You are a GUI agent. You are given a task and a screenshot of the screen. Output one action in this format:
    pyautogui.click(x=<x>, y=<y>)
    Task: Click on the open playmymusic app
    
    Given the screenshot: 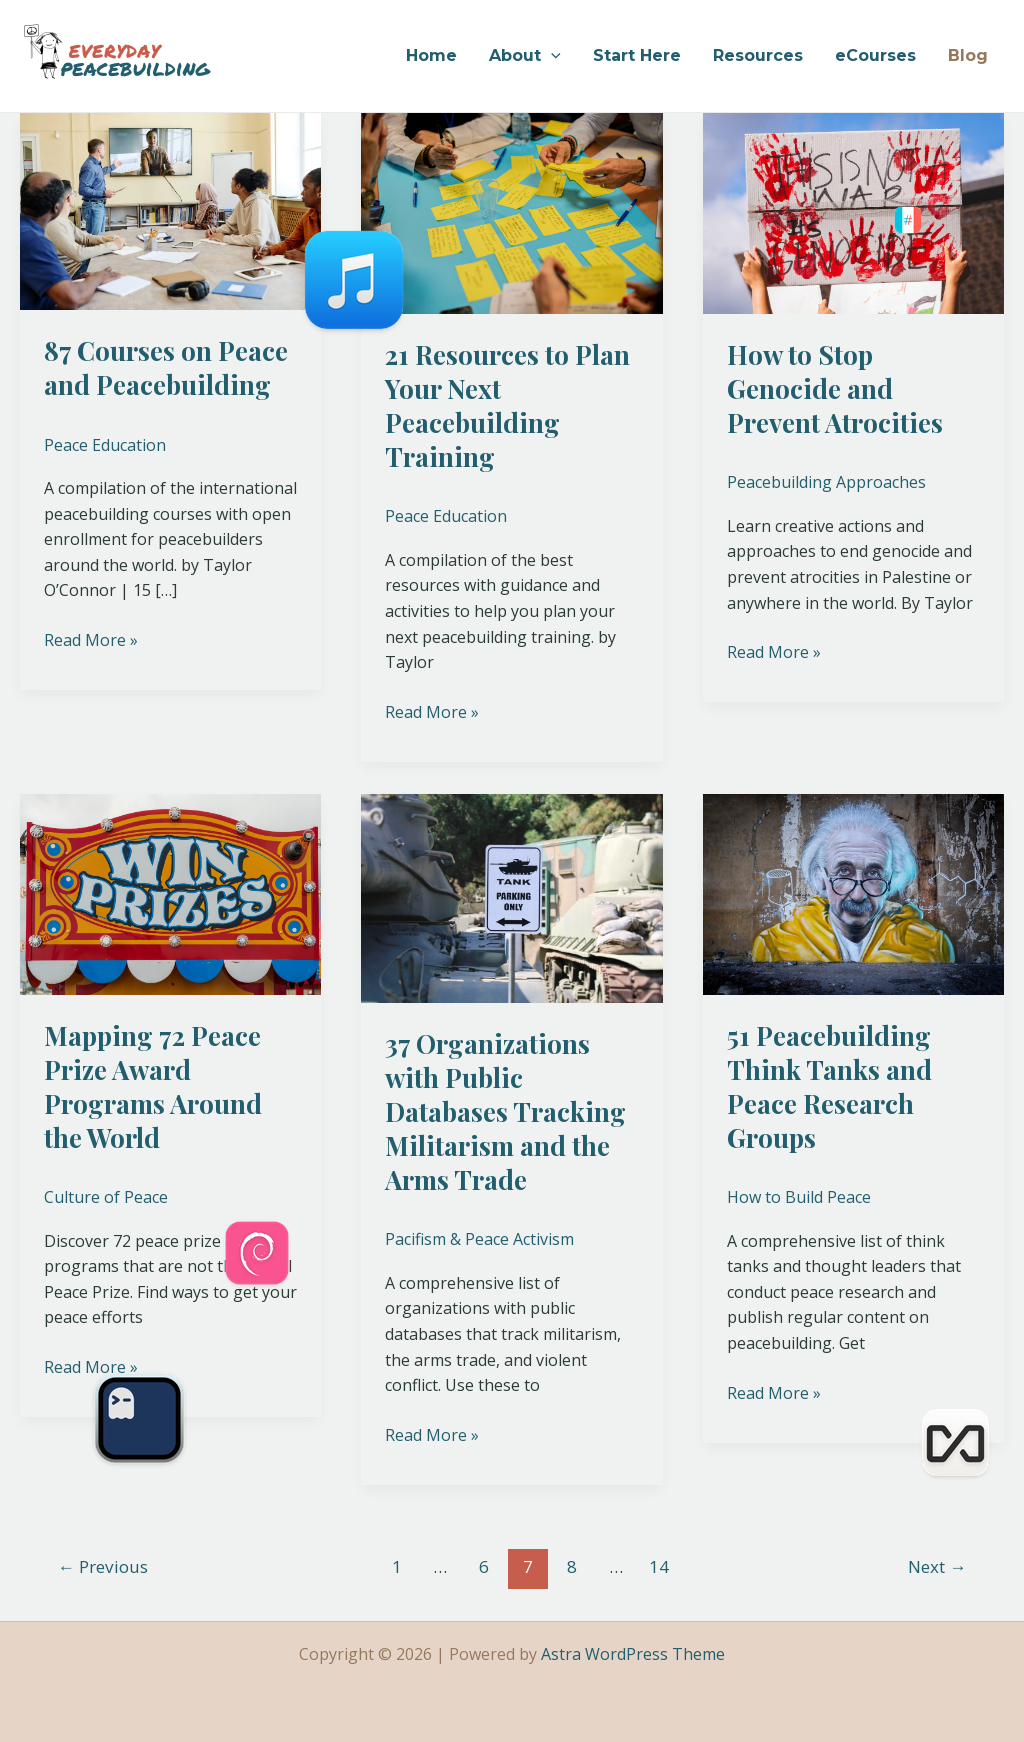 What is the action you would take?
    pyautogui.click(x=354, y=280)
    